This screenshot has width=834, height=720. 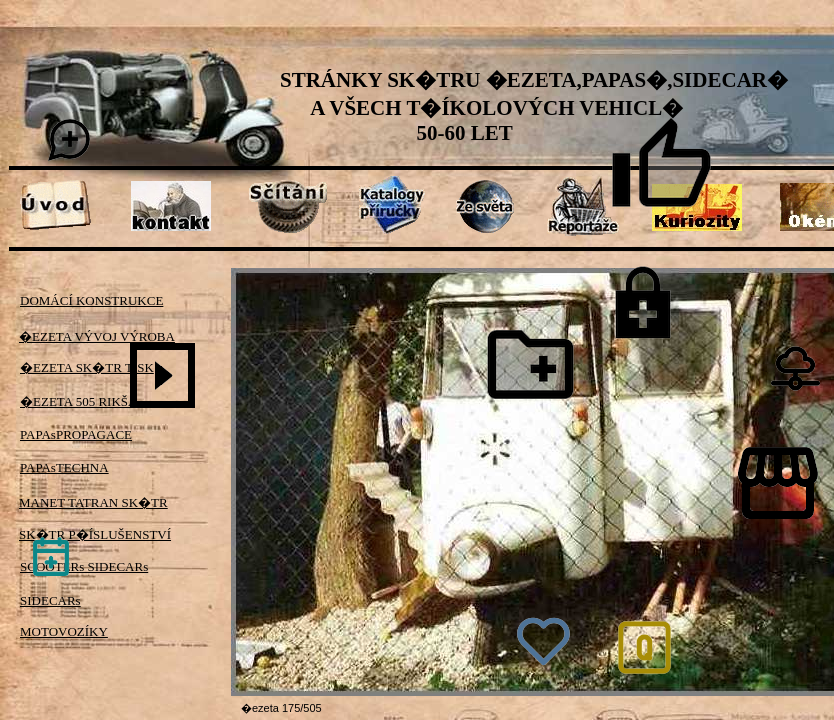 I want to click on browse the online store or marketplace, so click(x=778, y=483).